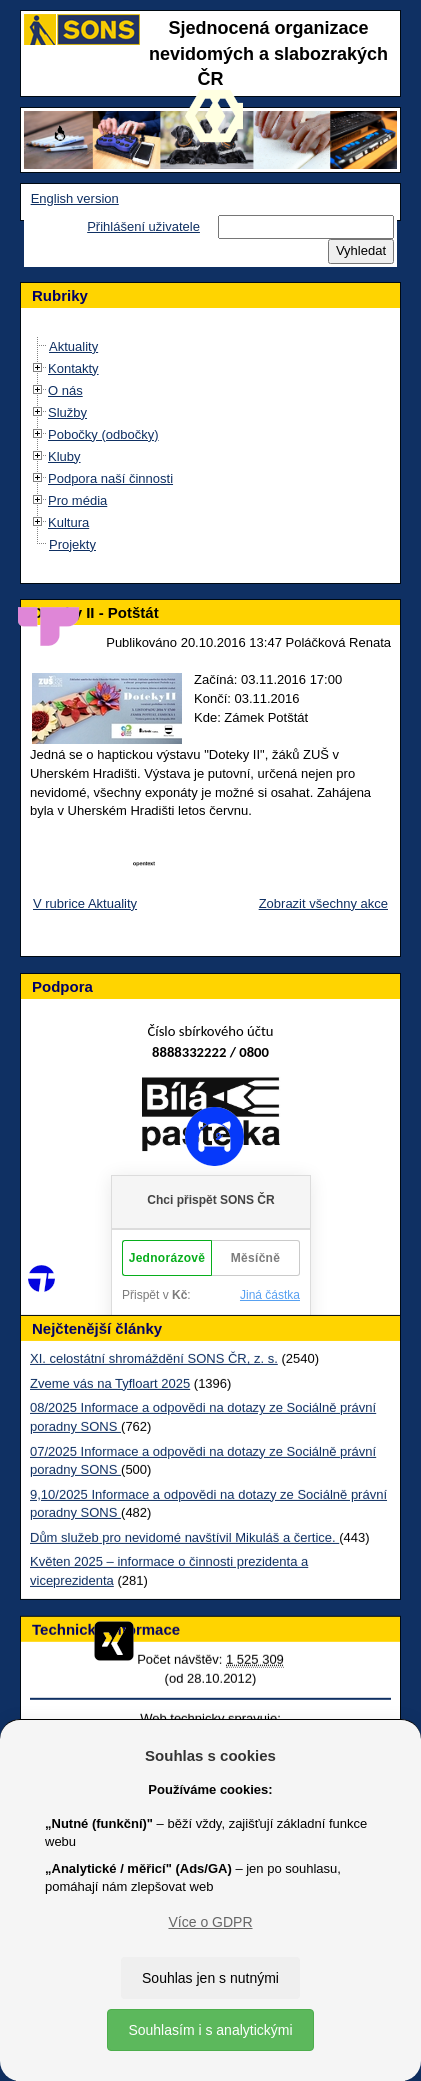 The width and height of the screenshot is (421, 2081). I want to click on open Firefly III personal finance manager, so click(60, 133).